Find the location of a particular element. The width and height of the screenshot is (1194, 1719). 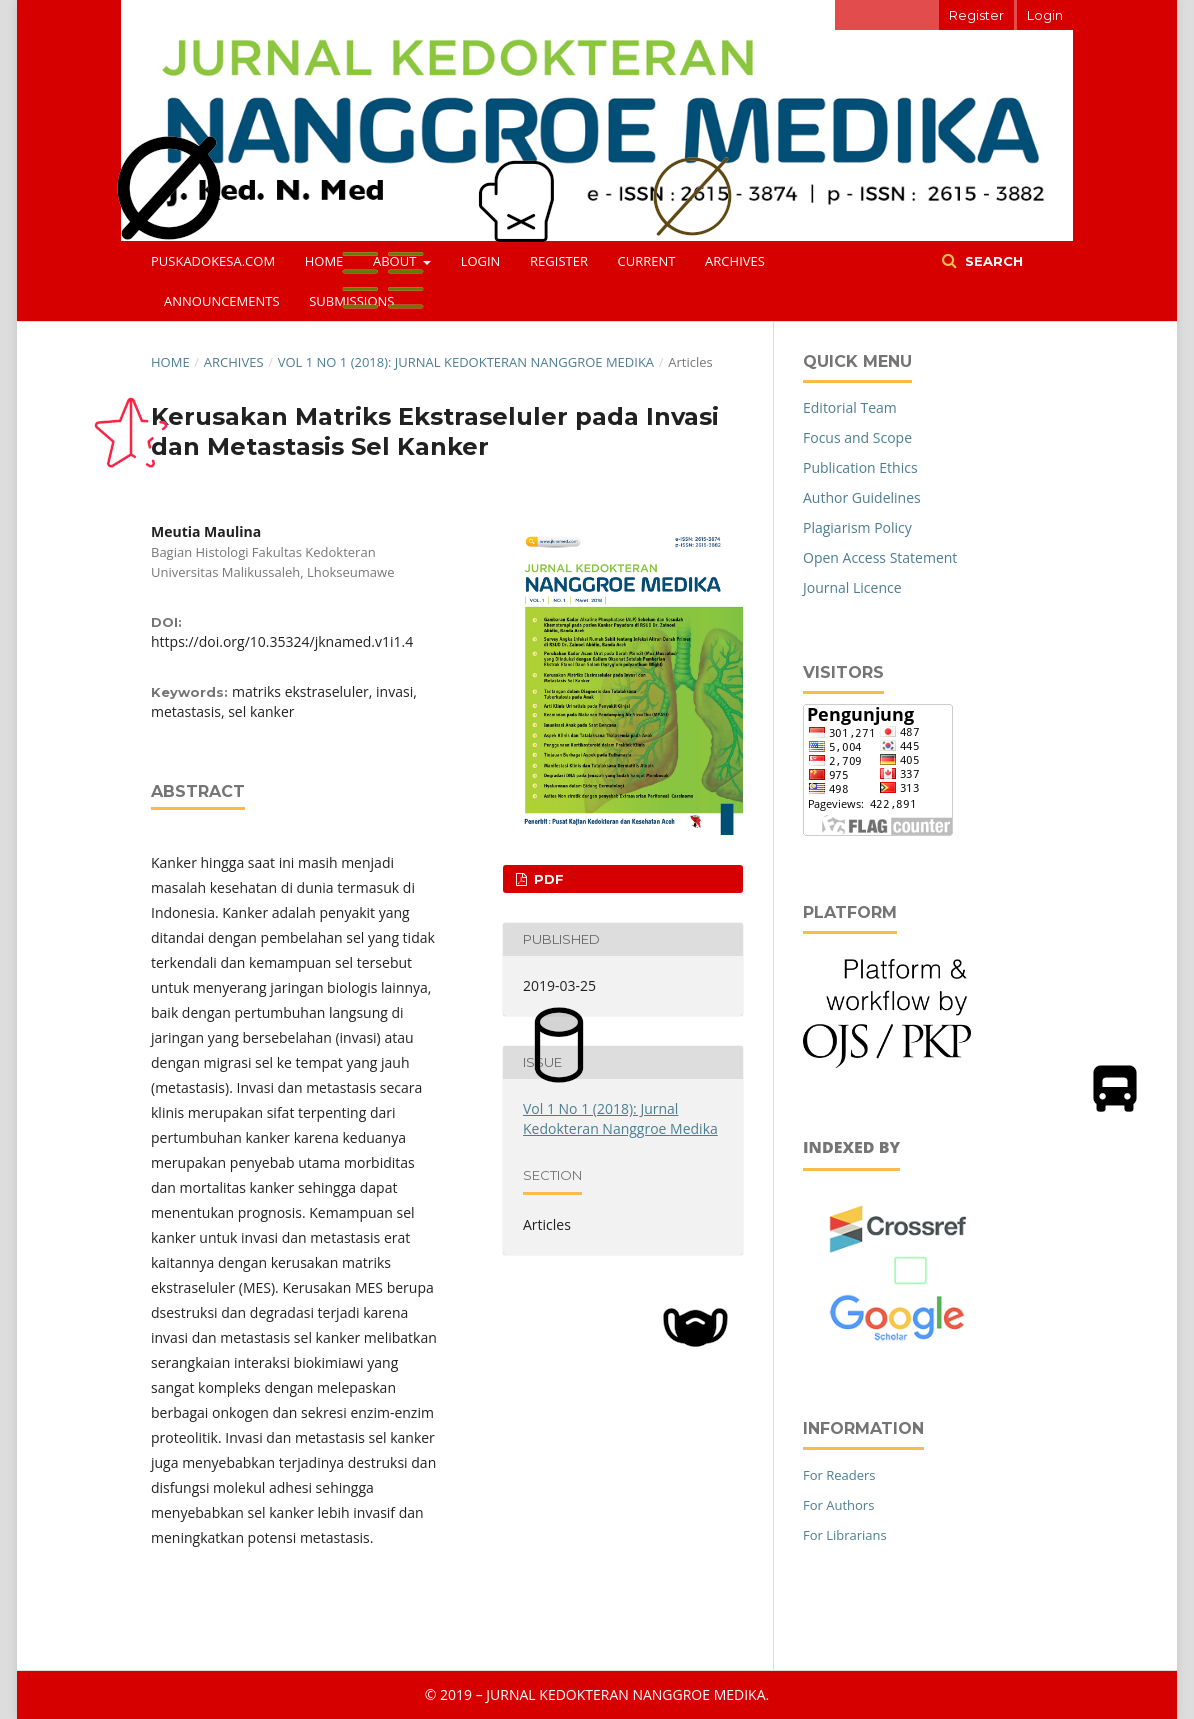

indicates an empty or null value is located at coordinates (169, 188).